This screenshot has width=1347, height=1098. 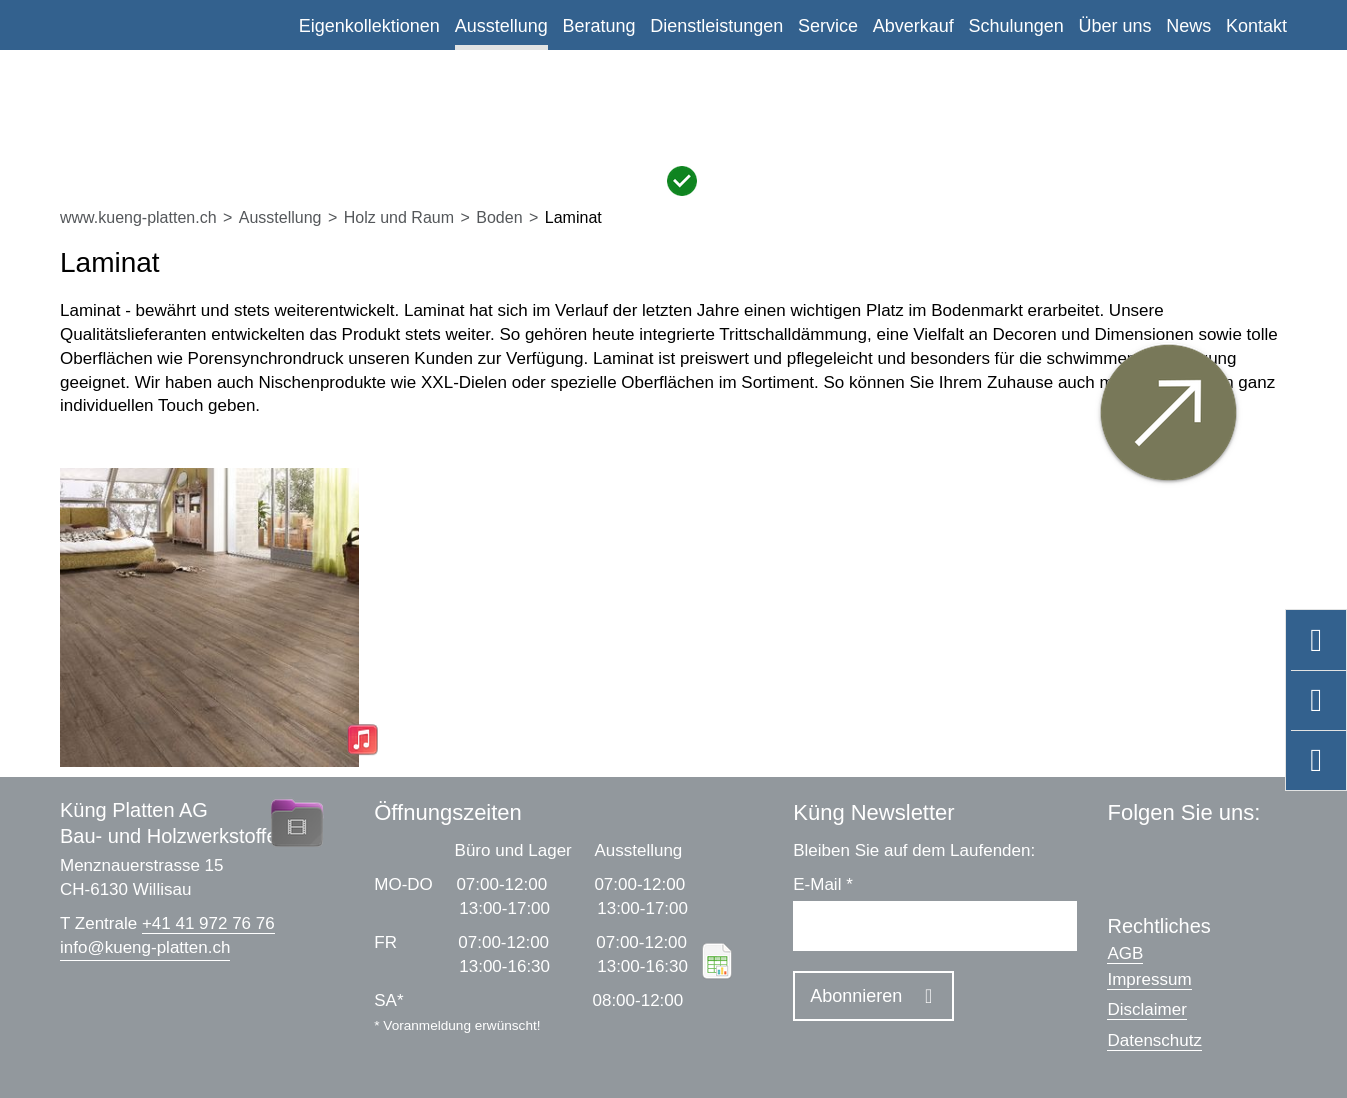 I want to click on indicates a symbolic link or shortcut to another file, so click(x=1168, y=412).